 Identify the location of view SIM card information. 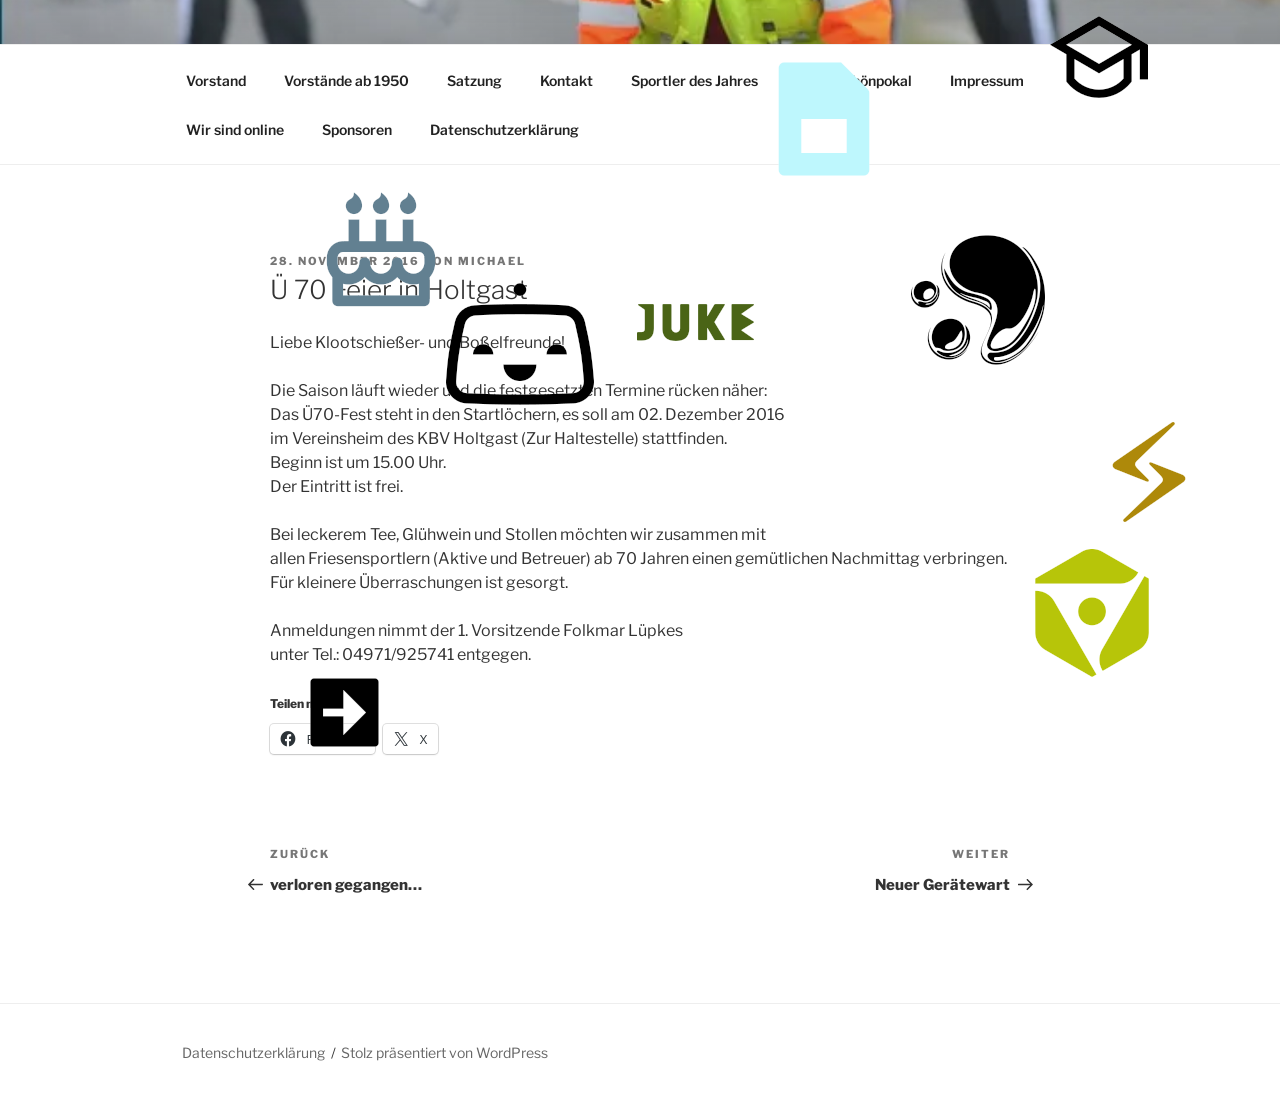
(824, 119).